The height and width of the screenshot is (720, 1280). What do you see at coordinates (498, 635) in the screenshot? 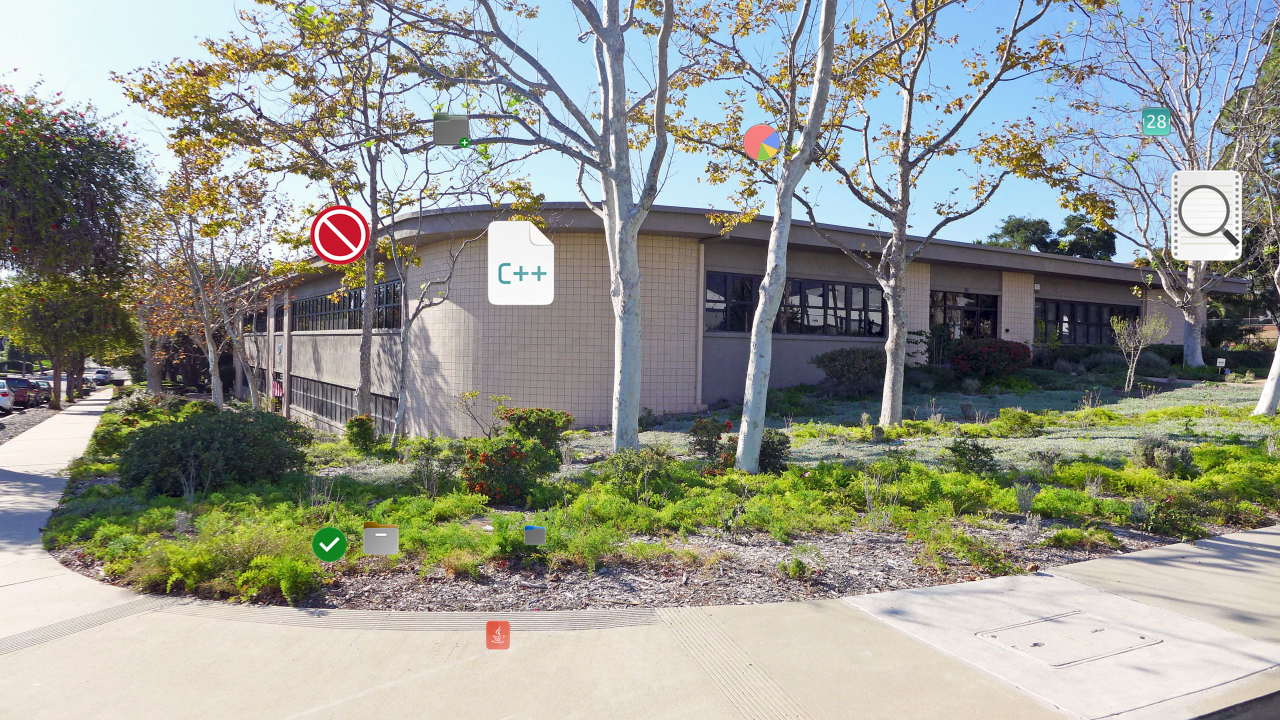
I see `java archive file (.jar)` at bounding box center [498, 635].